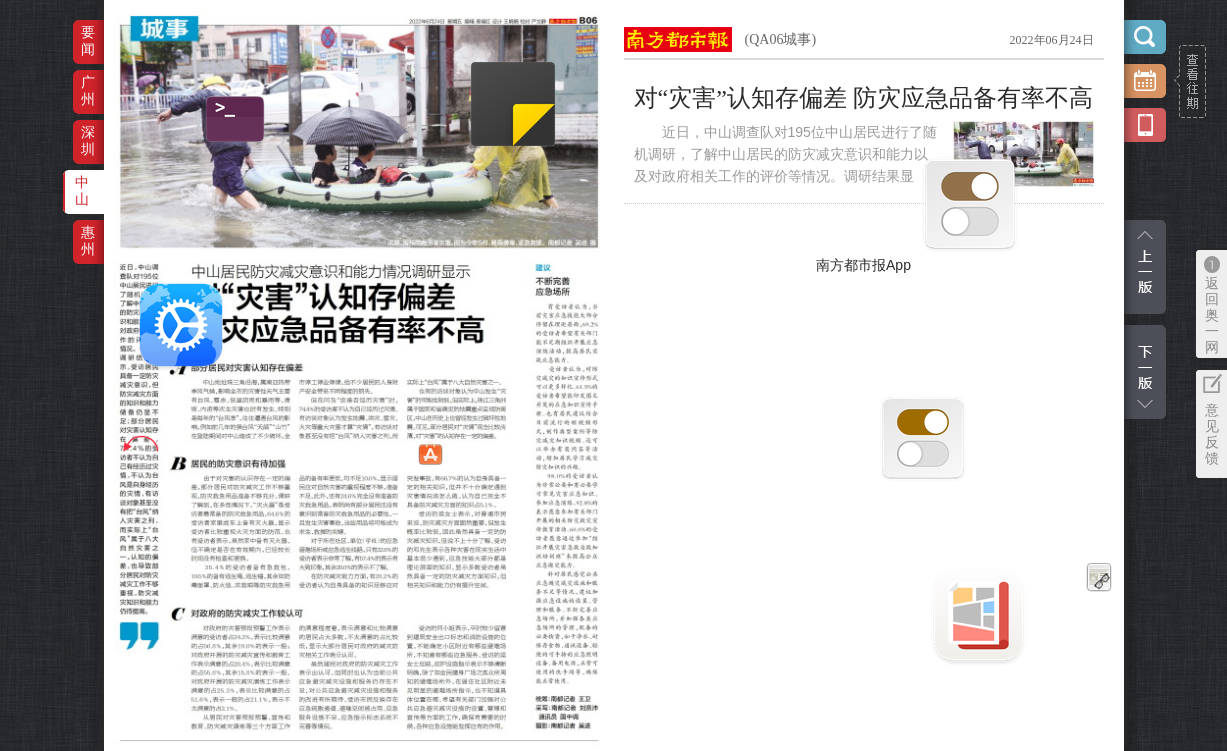  Describe the element at coordinates (923, 438) in the screenshot. I see `open system tweaks or settings customization` at that location.